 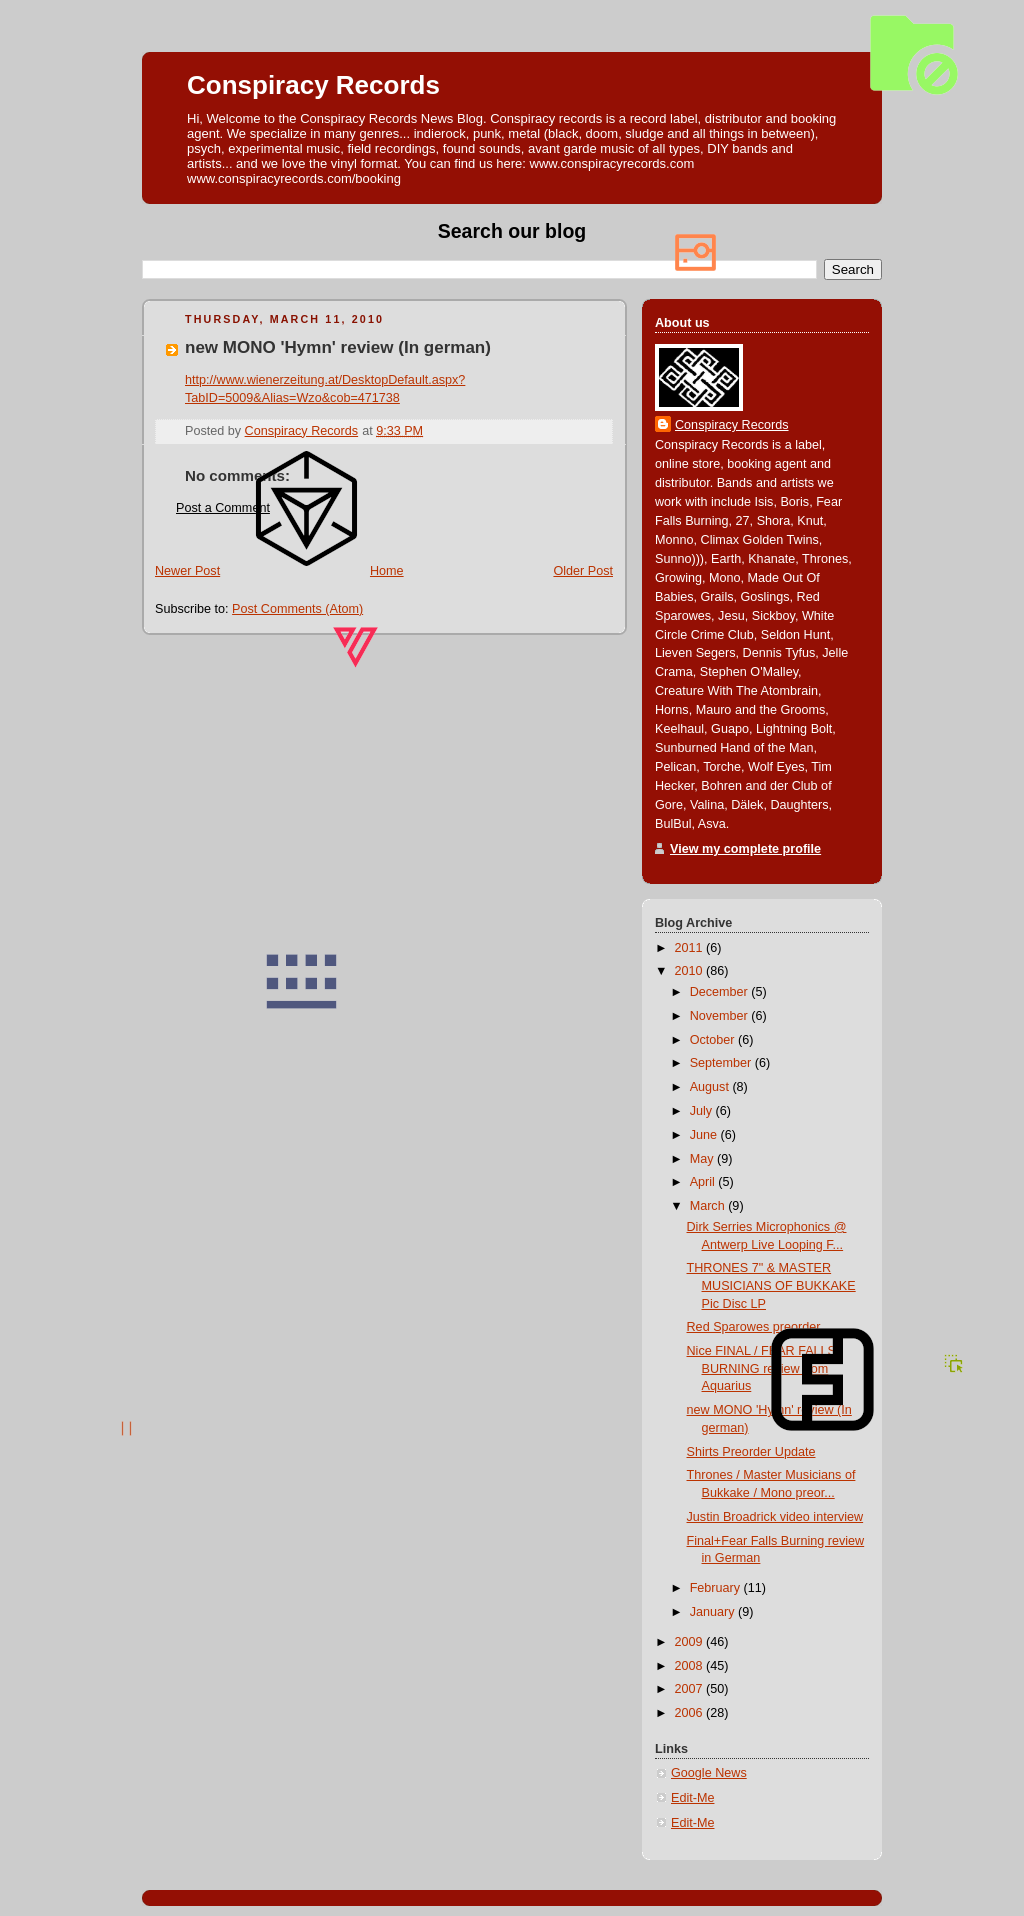 What do you see at coordinates (822, 1379) in the screenshot?
I see `open friendica social network` at bounding box center [822, 1379].